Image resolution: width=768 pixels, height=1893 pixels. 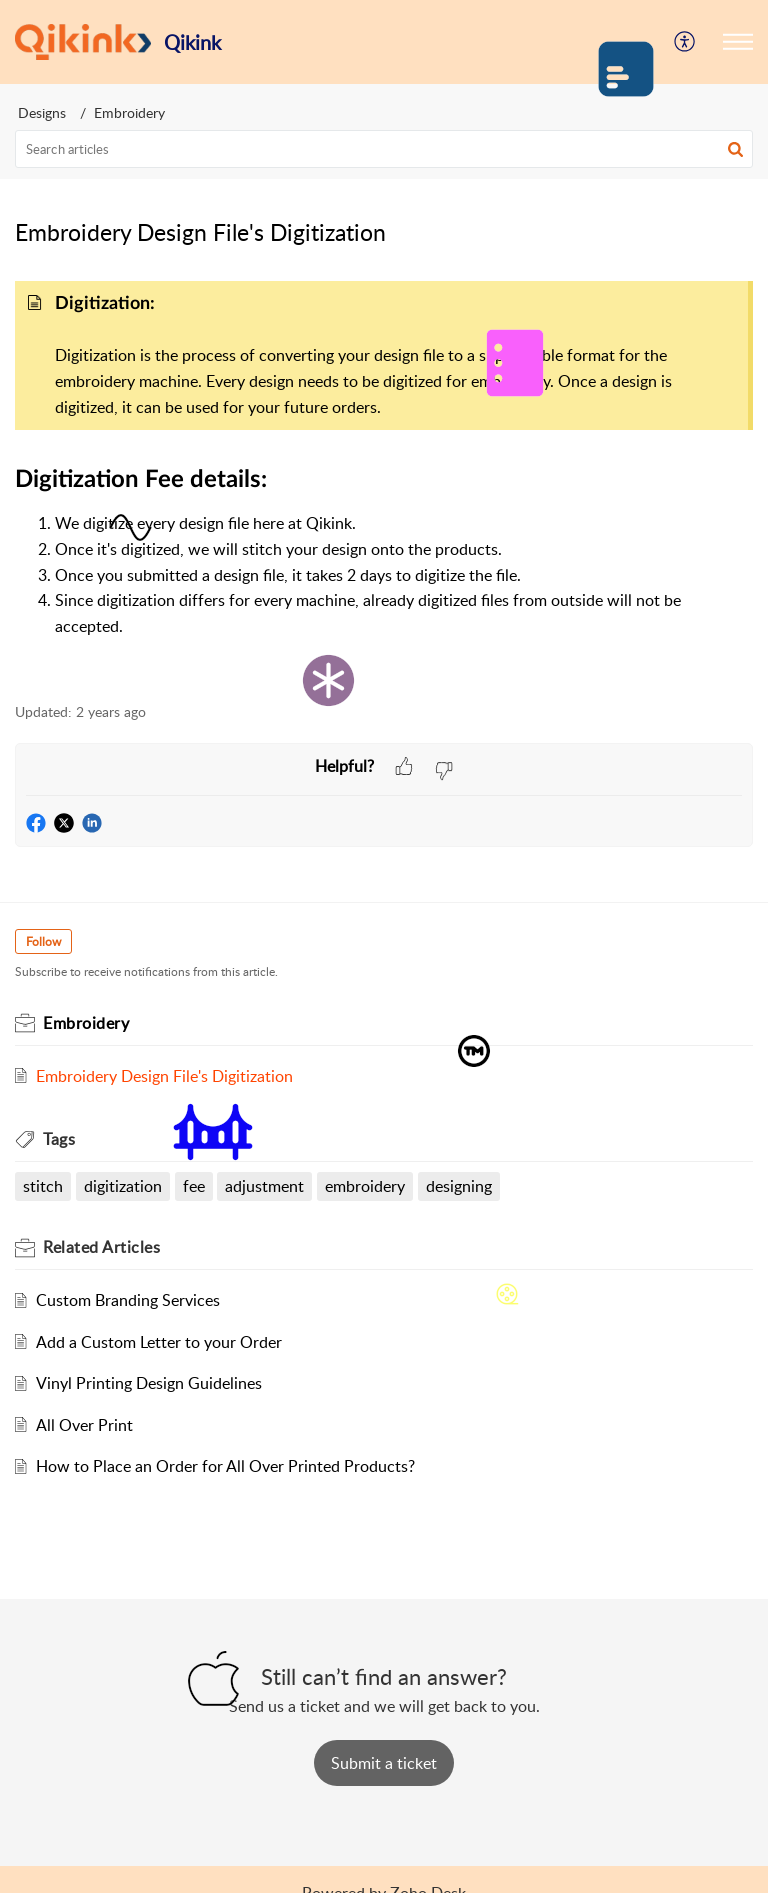 I want to click on audio or sound wave visualization, so click(x=130, y=527).